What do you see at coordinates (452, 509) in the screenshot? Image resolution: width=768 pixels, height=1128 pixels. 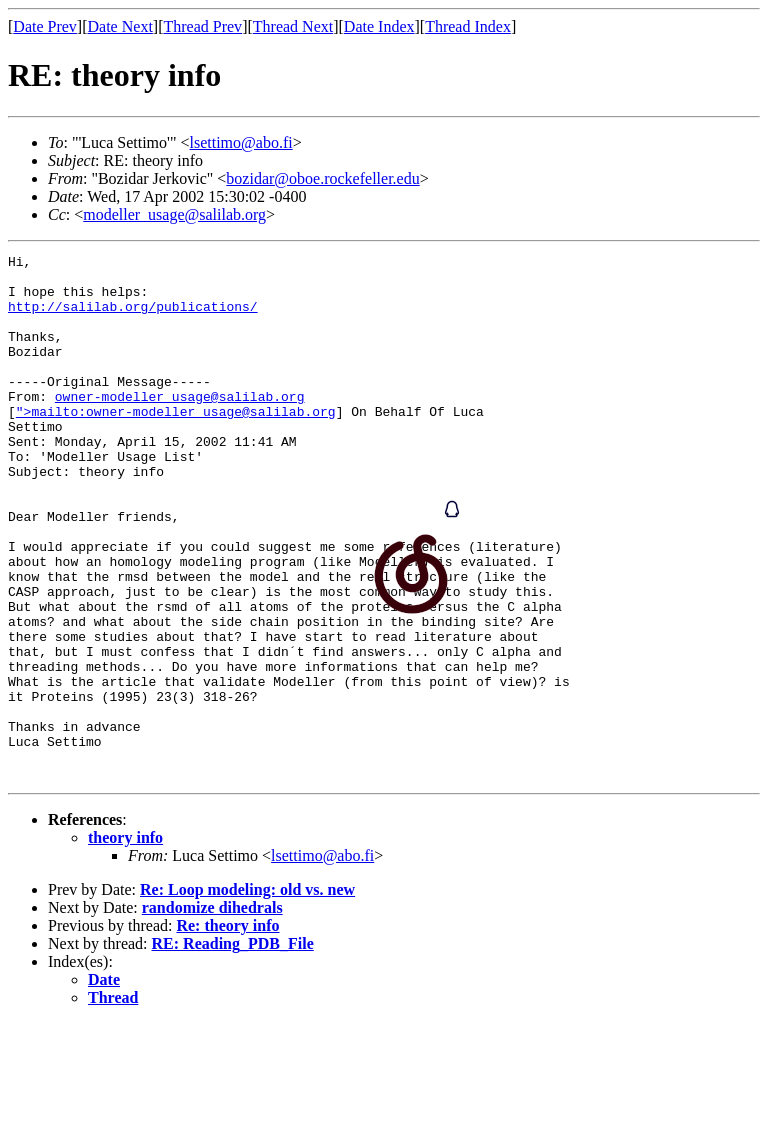 I see `open QQ messenger app` at bounding box center [452, 509].